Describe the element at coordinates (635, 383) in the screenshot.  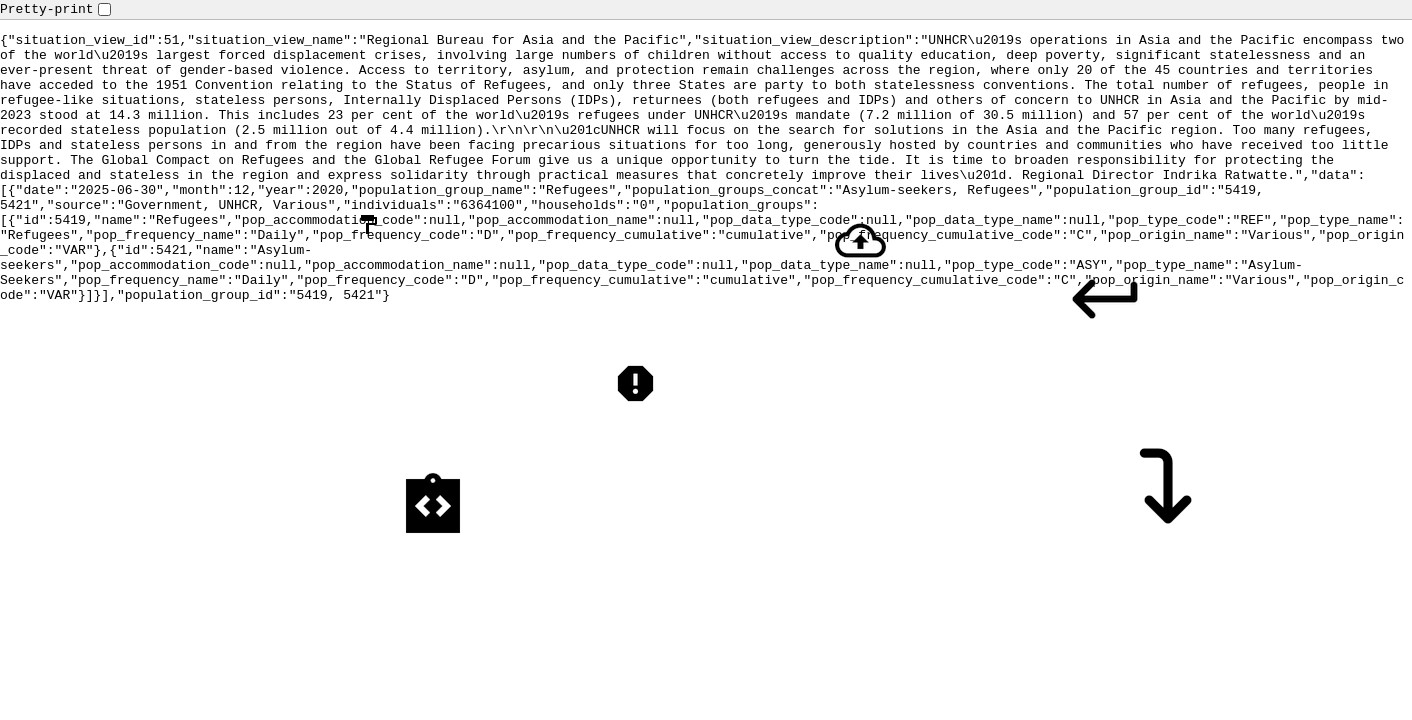
I see `report a problem or violation` at that location.